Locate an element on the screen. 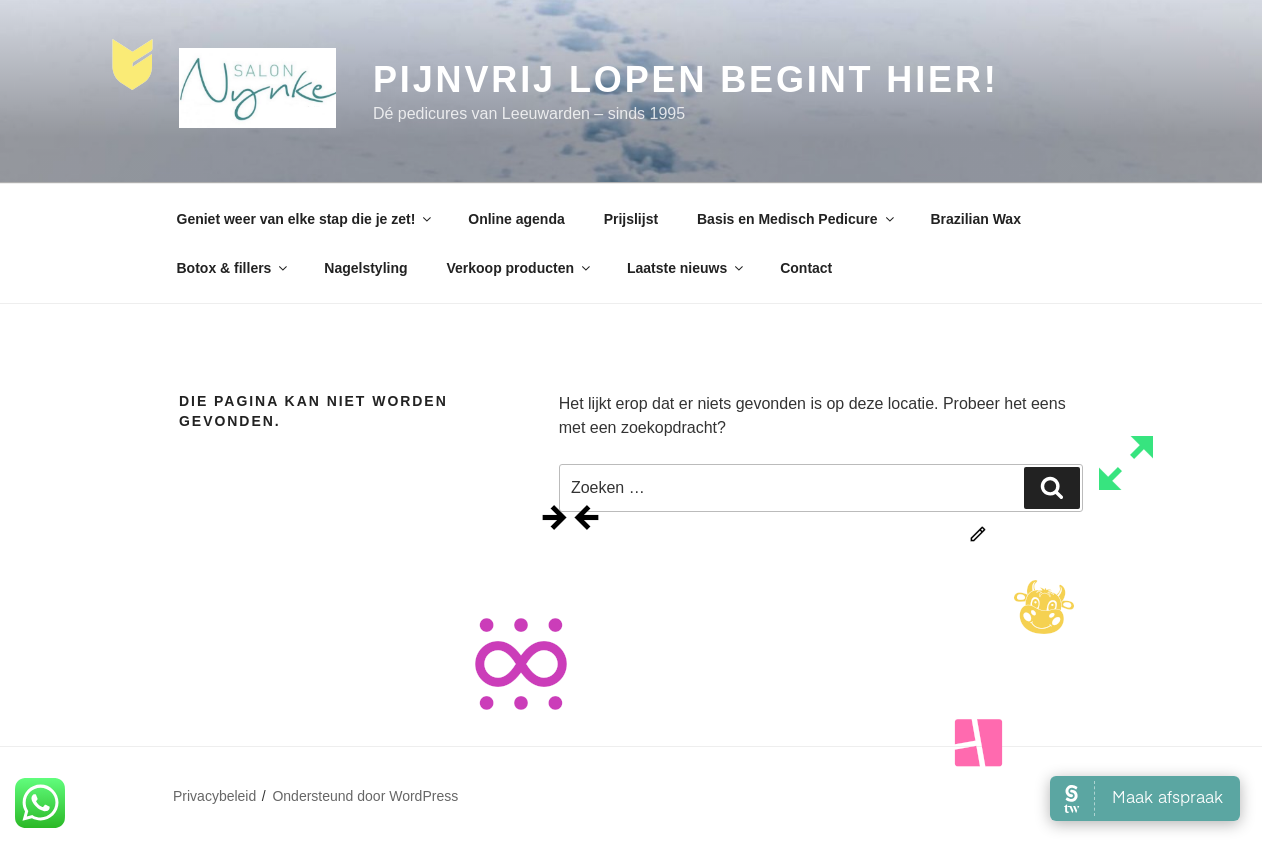 The image size is (1262, 843). indicates hazy weather conditions is located at coordinates (521, 664).